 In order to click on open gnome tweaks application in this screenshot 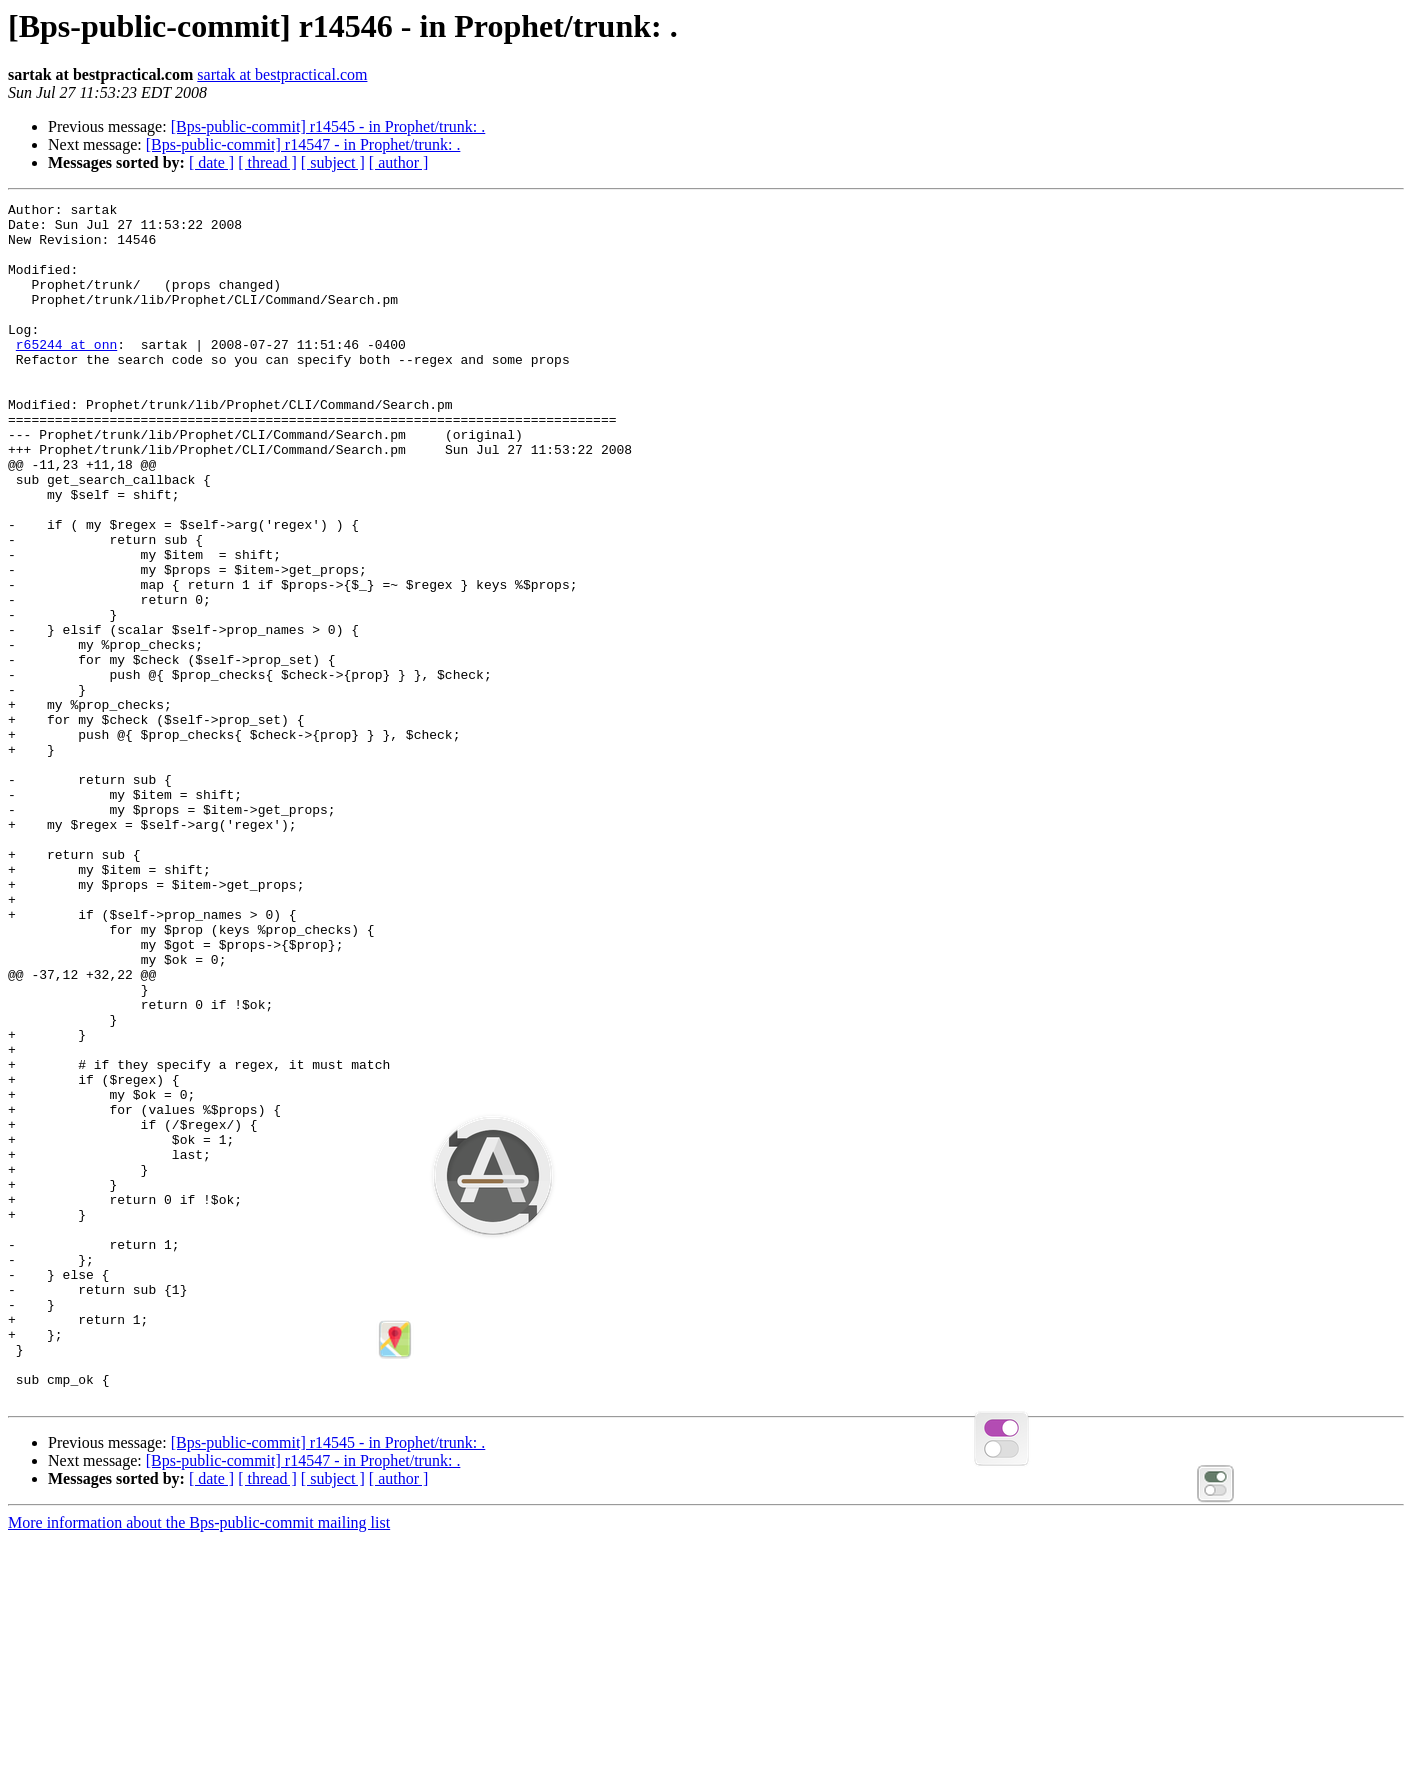, I will do `click(1001, 1438)`.